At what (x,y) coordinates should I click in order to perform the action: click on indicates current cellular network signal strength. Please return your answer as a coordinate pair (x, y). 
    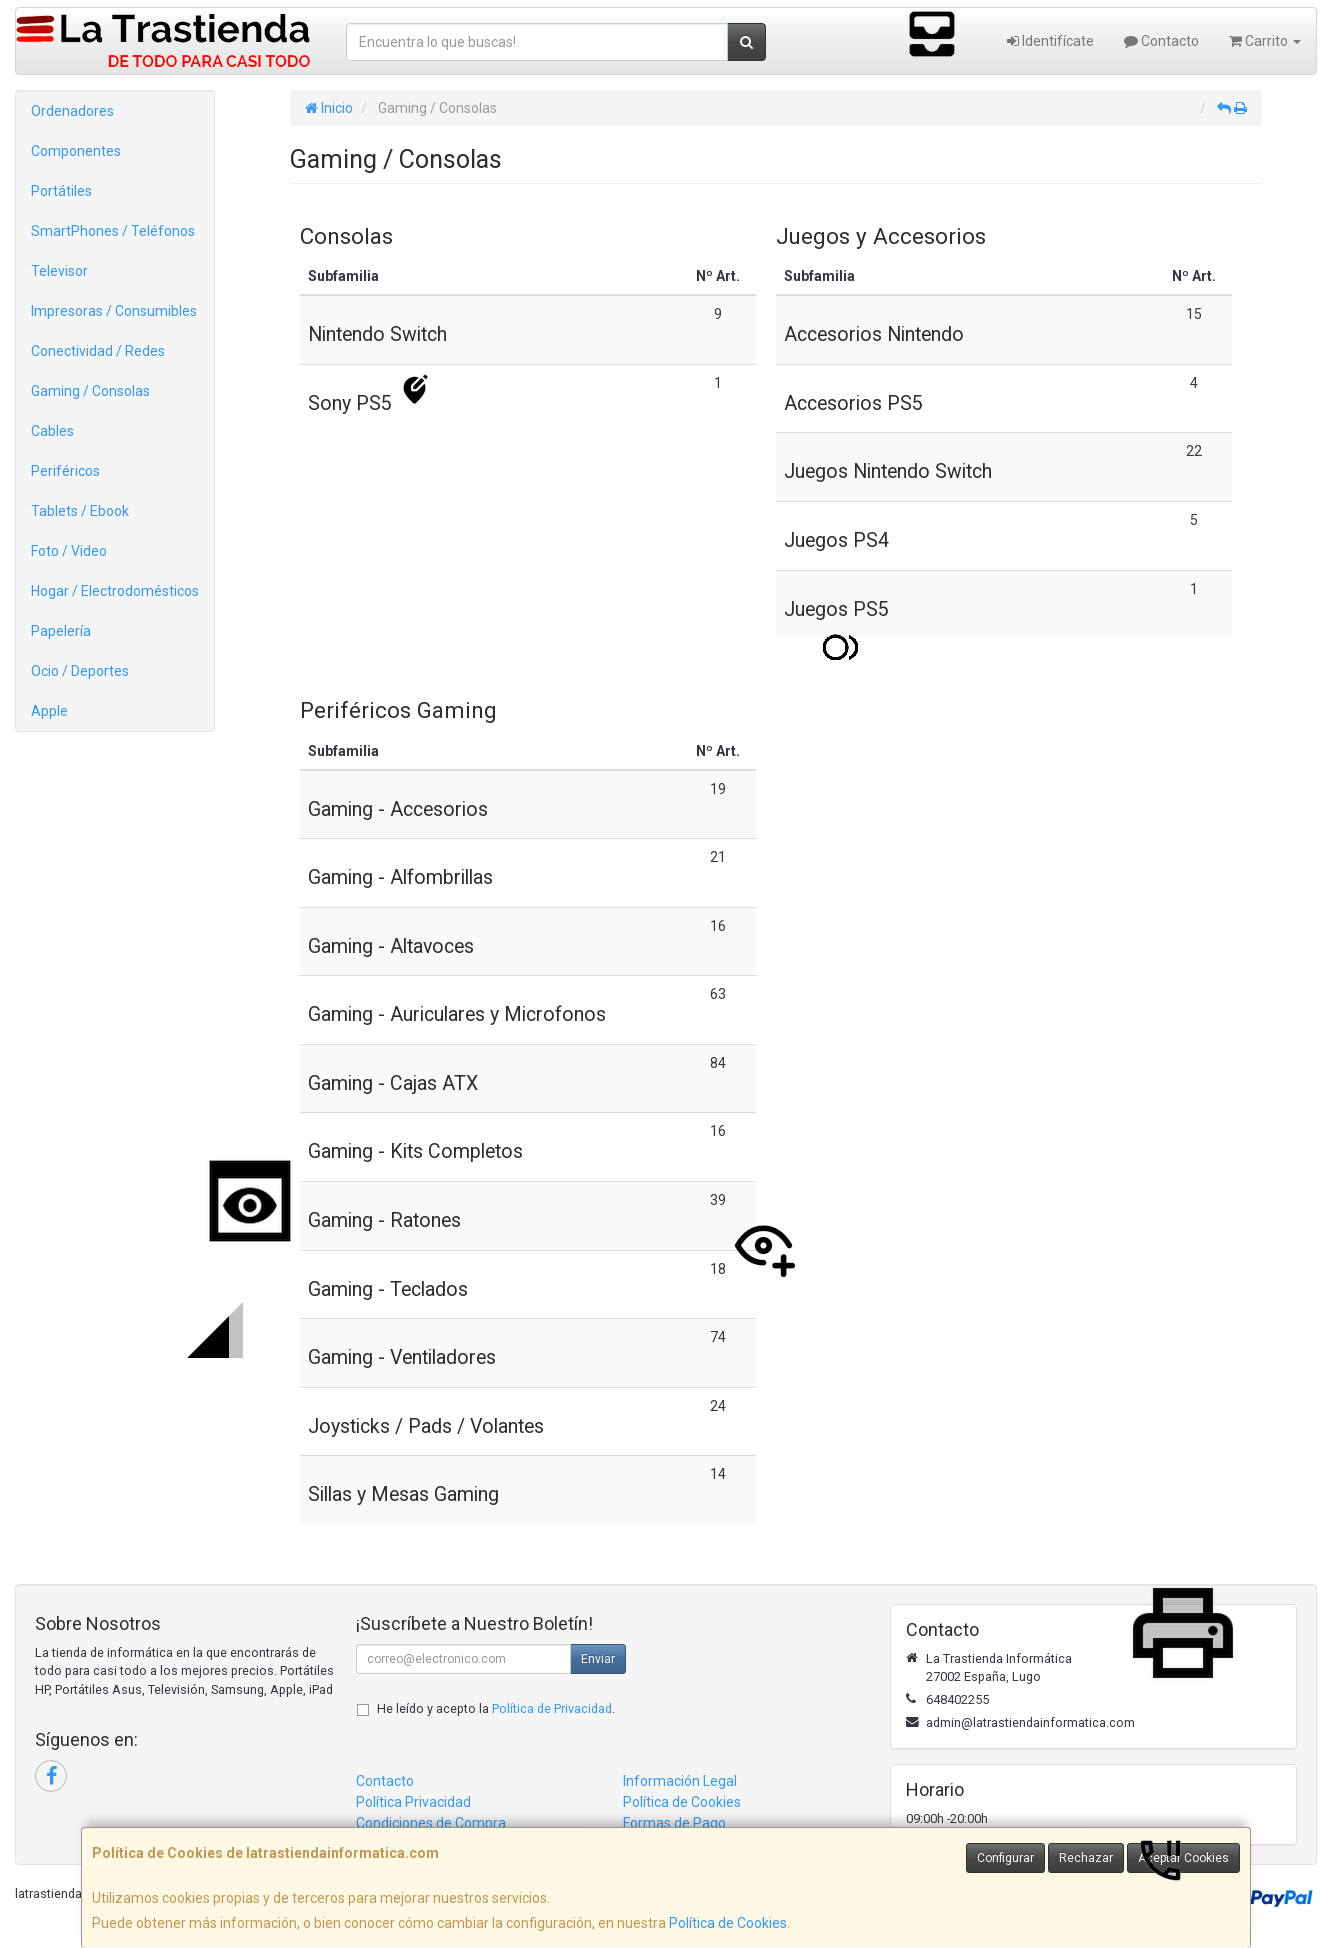
    Looking at the image, I should click on (215, 1330).